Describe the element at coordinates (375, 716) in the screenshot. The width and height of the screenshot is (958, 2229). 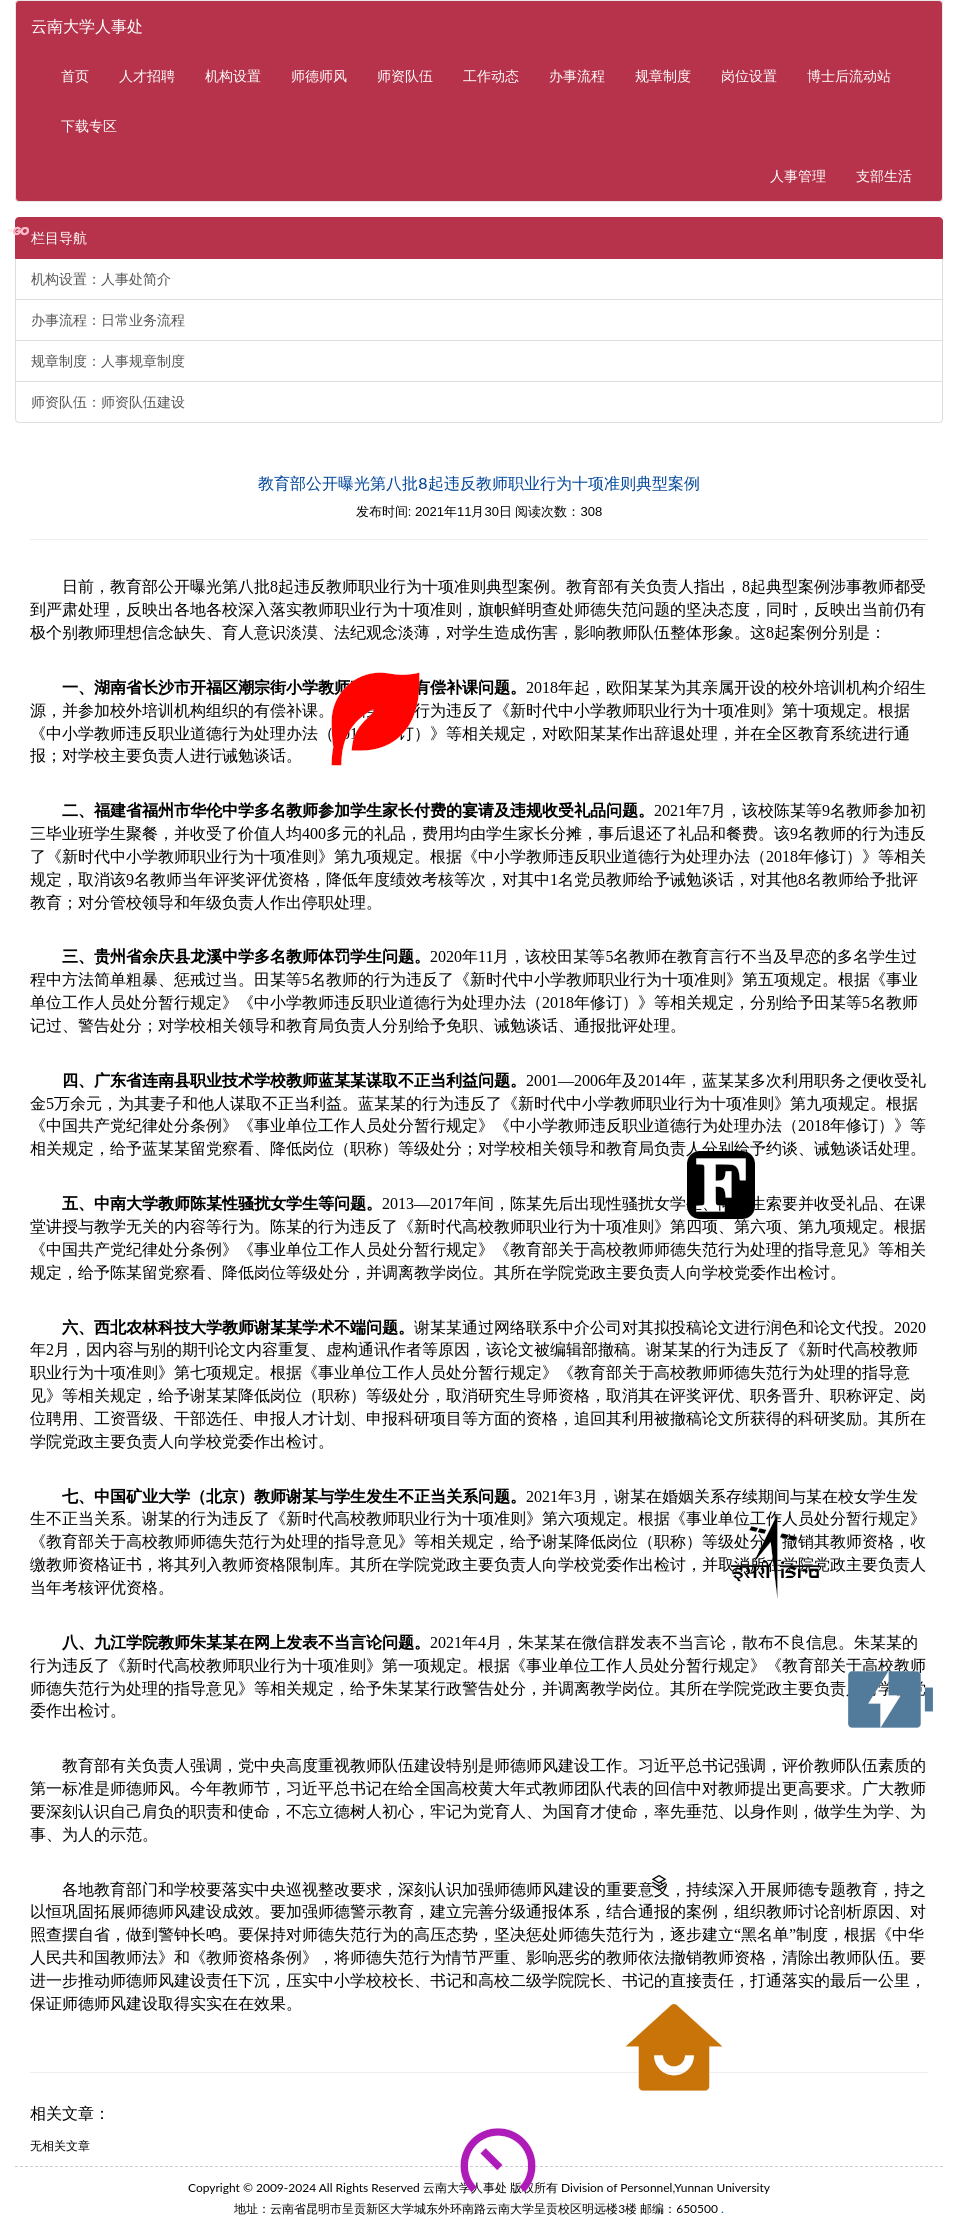
I see `indicates eco-friendly or sustainable option` at that location.